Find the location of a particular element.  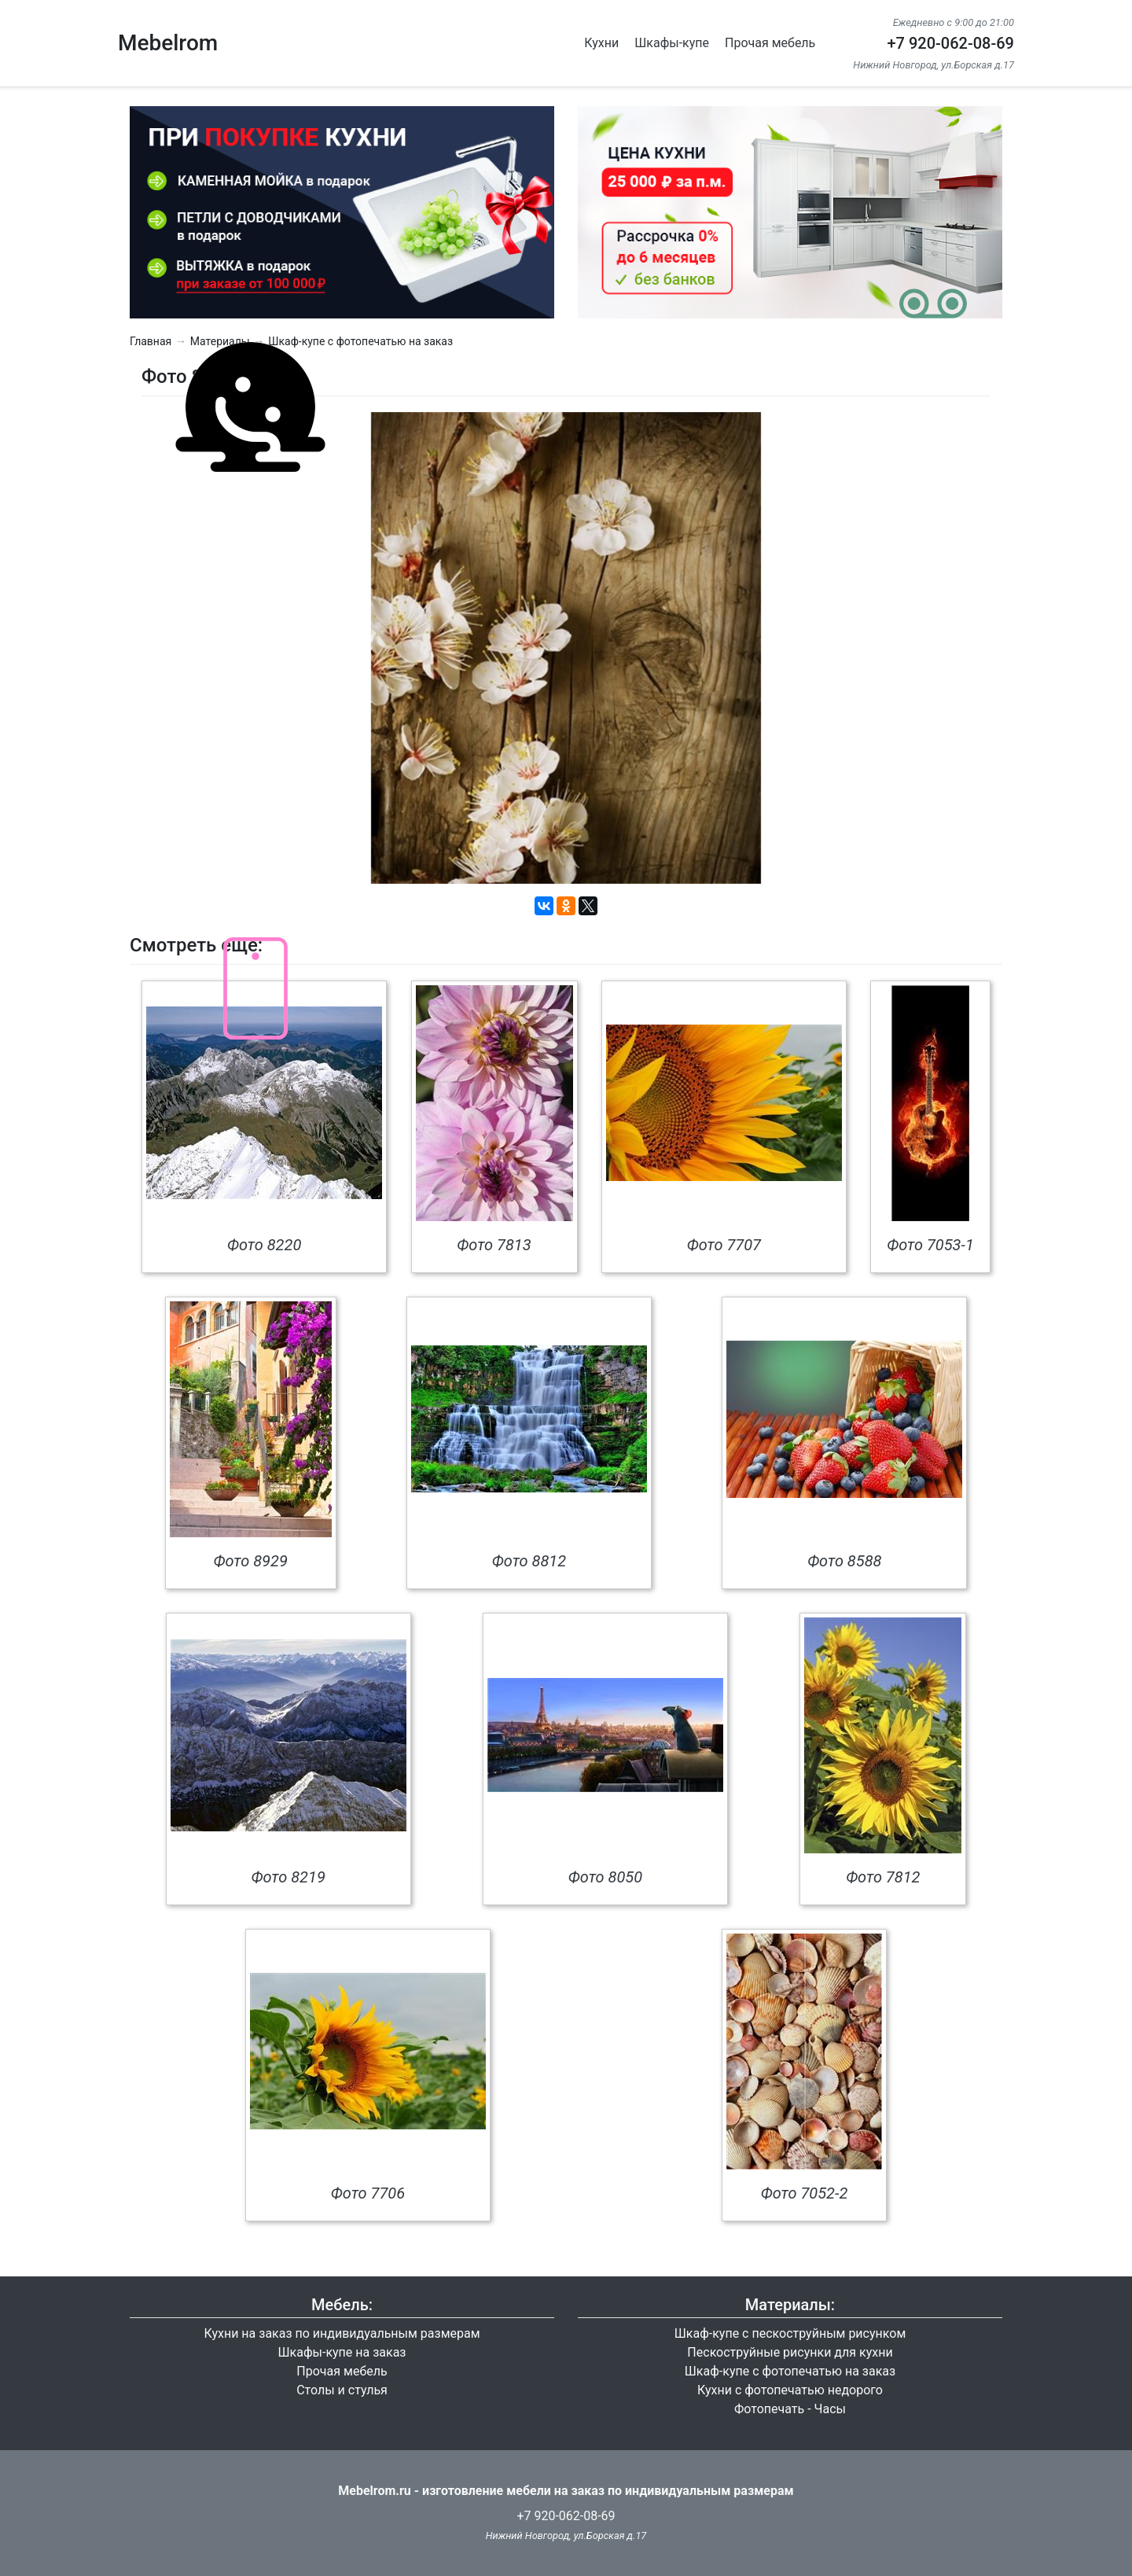

indicates something is overwhelmed or struggling is located at coordinates (250, 407).